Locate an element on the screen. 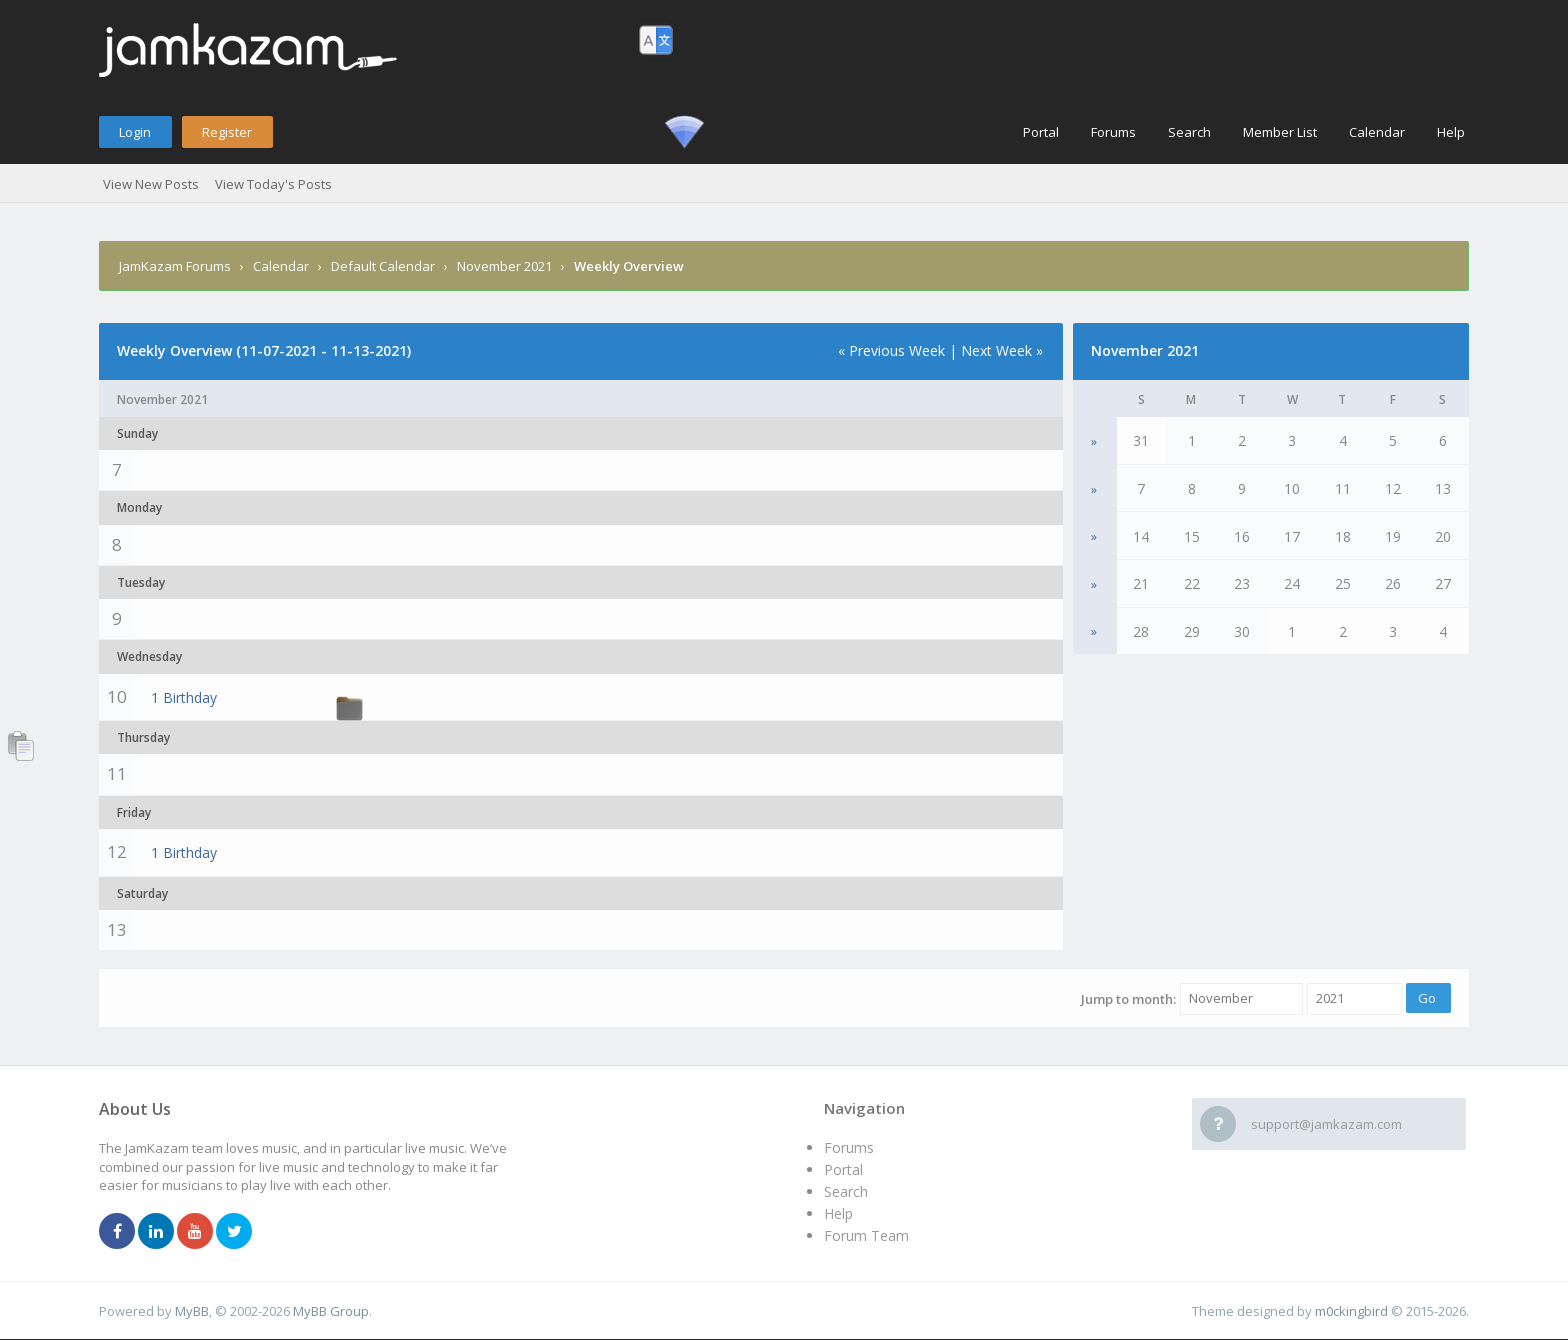  paste copied content from clipboard is located at coordinates (21, 746).